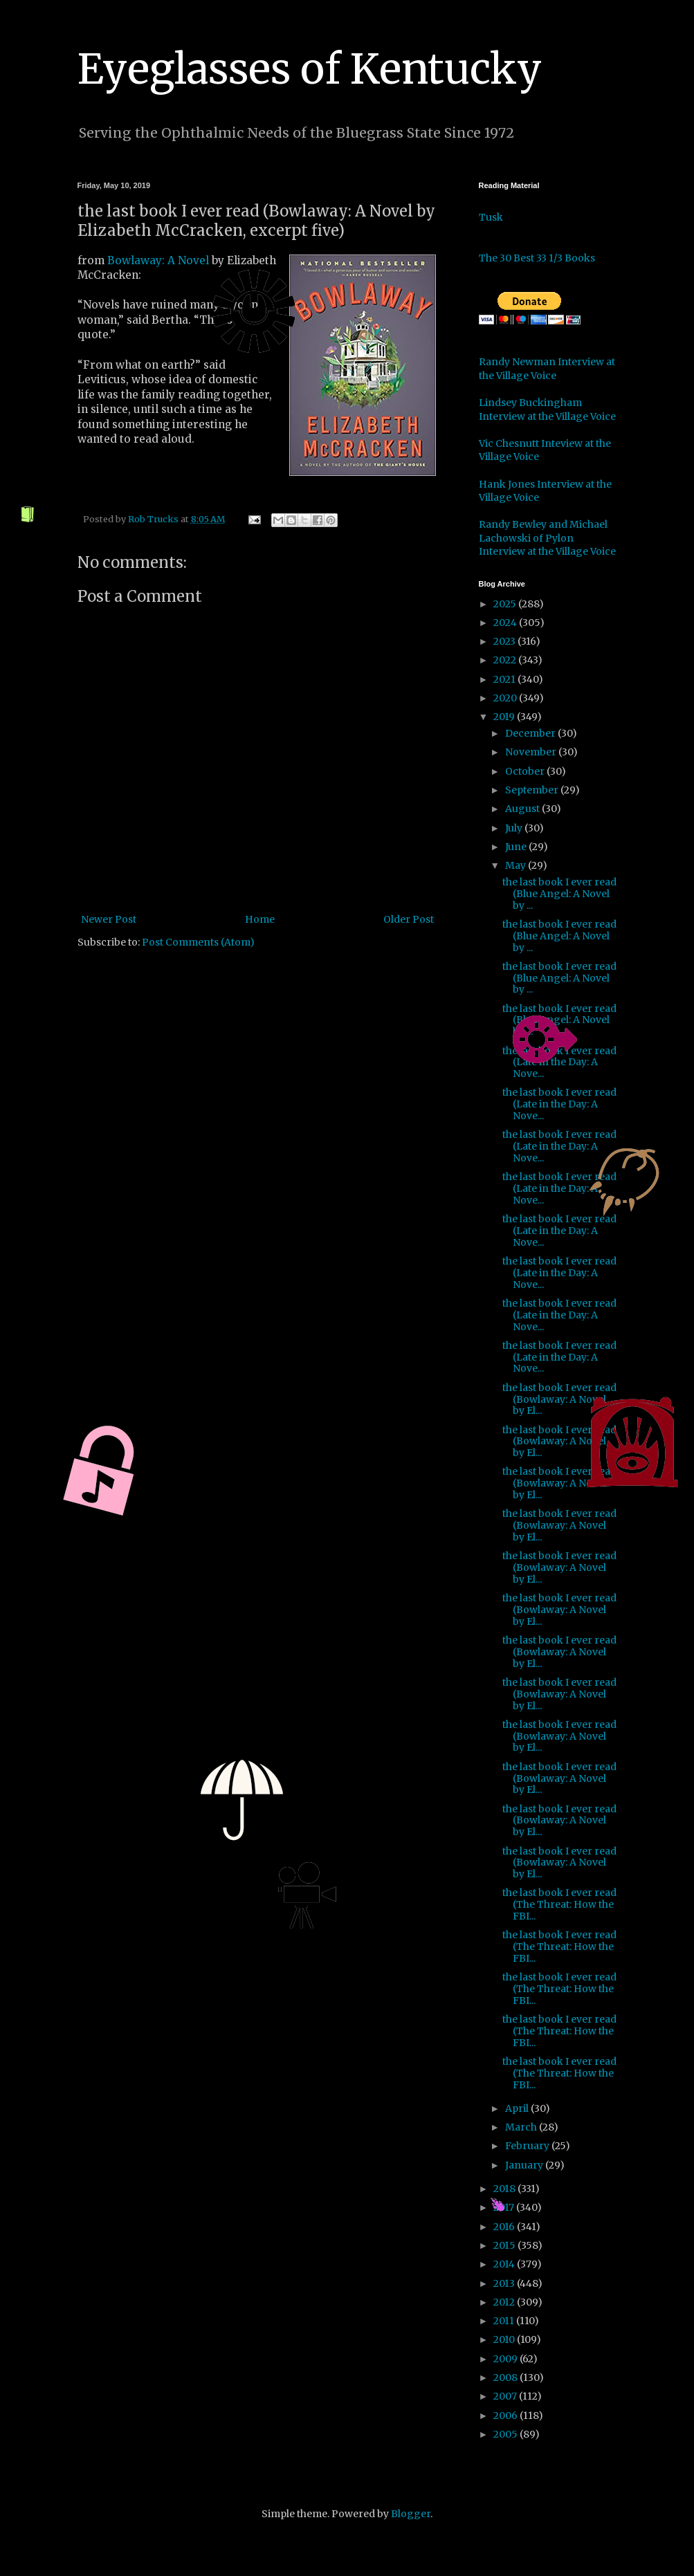 This screenshot has height=2576, width=694. Describe the element at coordinates (307, 1893) in the screenshot. I see `access video or movie content` at that location.